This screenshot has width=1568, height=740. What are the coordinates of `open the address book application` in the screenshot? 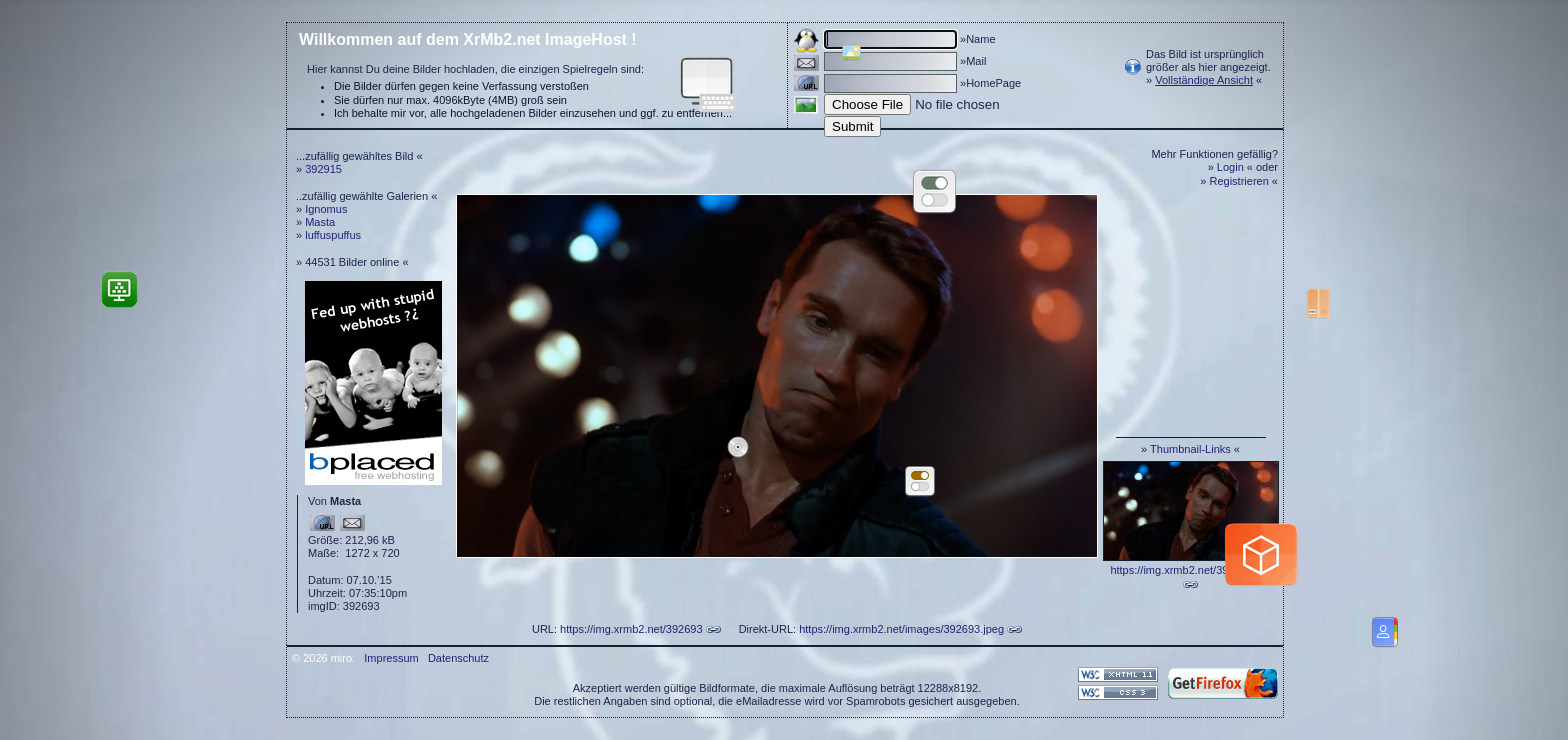 It's located at (1385, 632).